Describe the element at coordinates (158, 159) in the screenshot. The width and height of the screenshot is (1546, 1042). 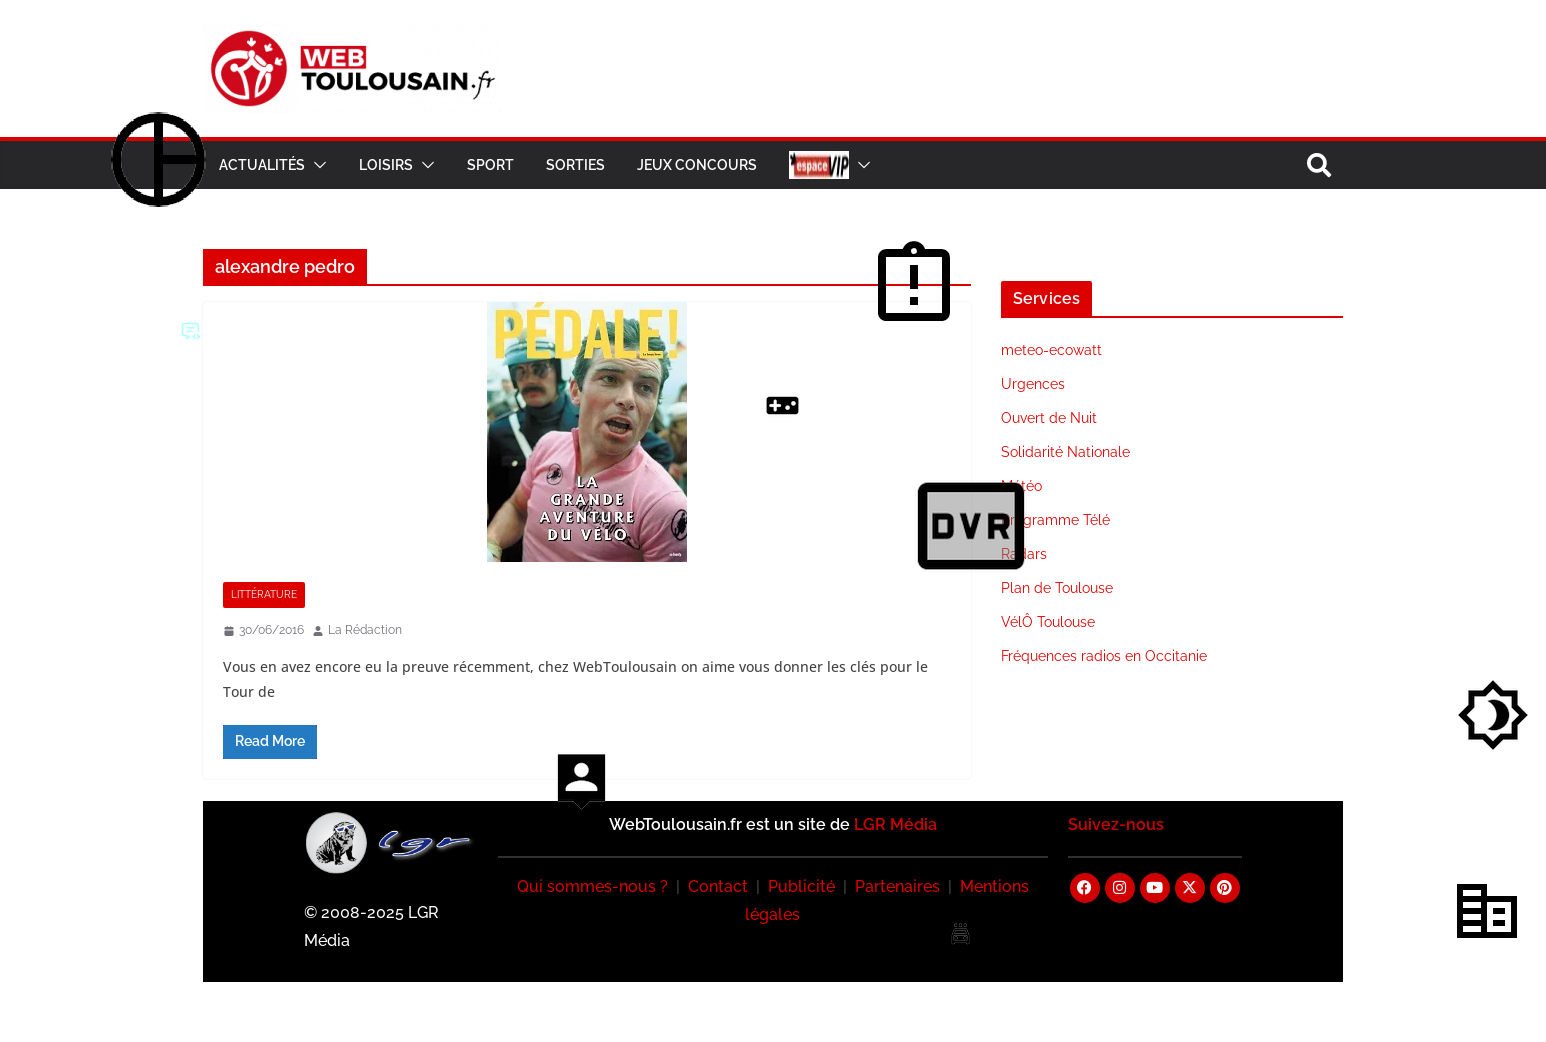
I see `view data breakdown or statistics` at that location.